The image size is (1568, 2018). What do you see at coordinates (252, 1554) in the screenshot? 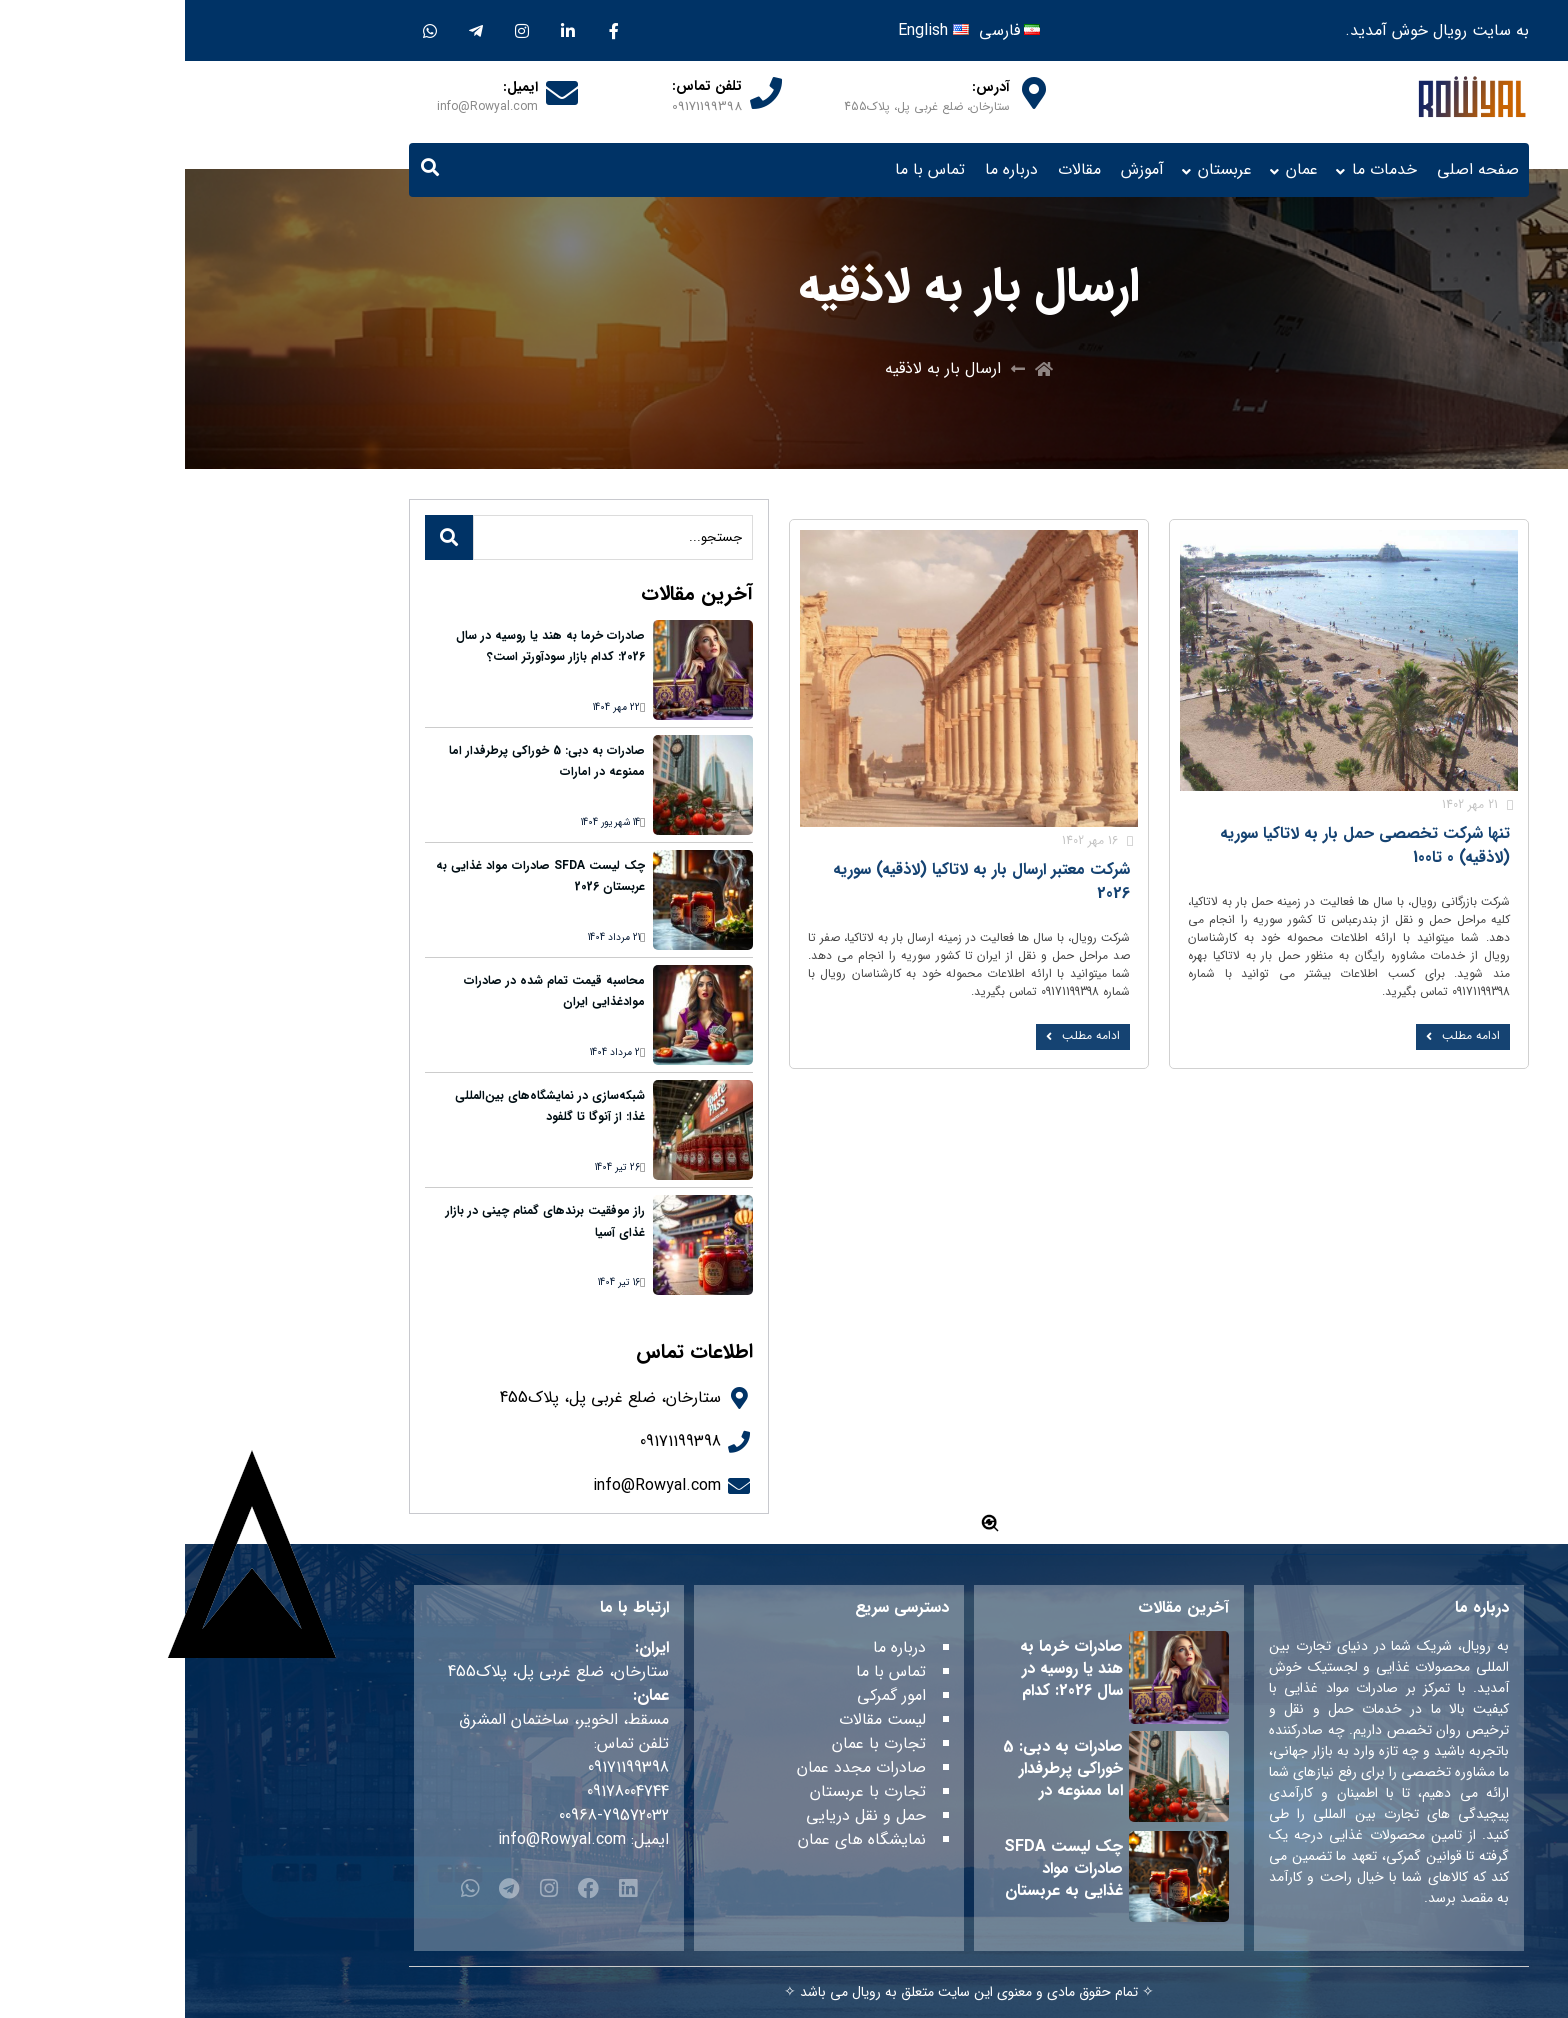
I see `lucia authentication service logo` at bounding box center [252, 1554].